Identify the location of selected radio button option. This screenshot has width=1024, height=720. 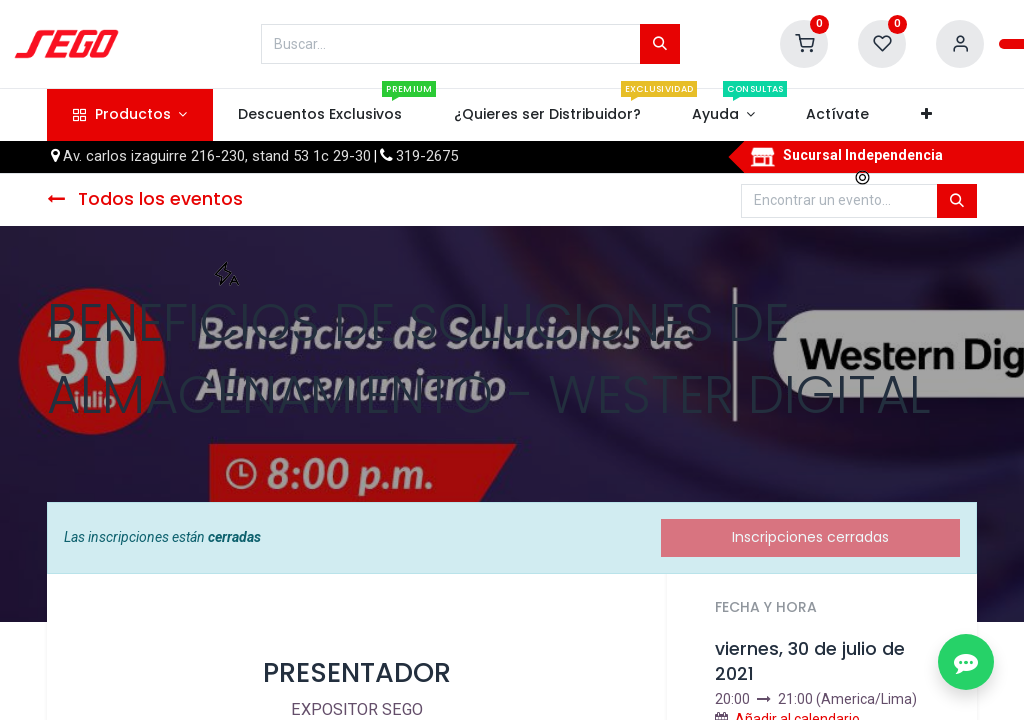
(862, 177).